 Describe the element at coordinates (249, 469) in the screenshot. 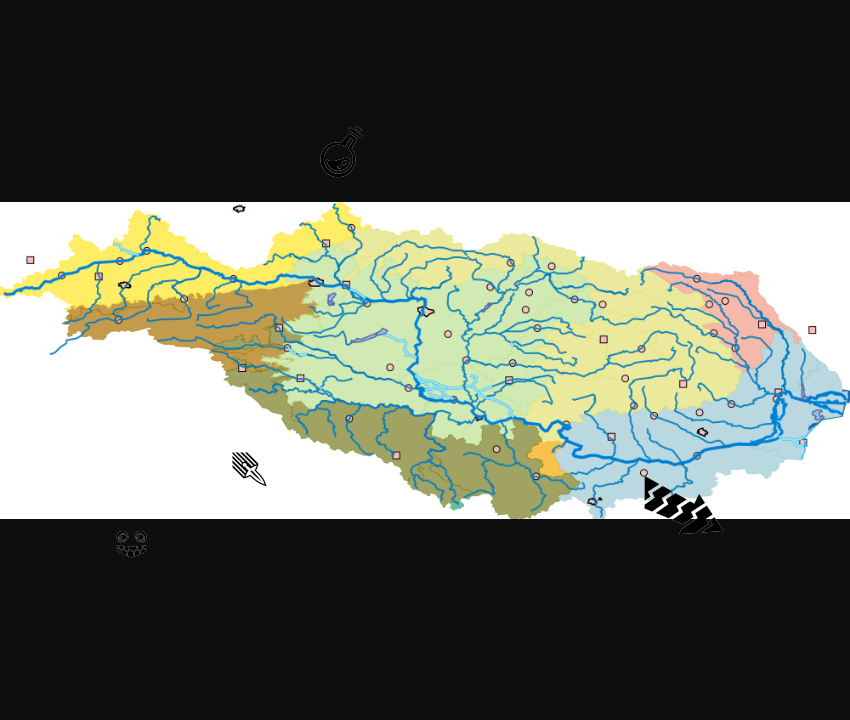

I see `equip a diving dagger weapon` at that location.